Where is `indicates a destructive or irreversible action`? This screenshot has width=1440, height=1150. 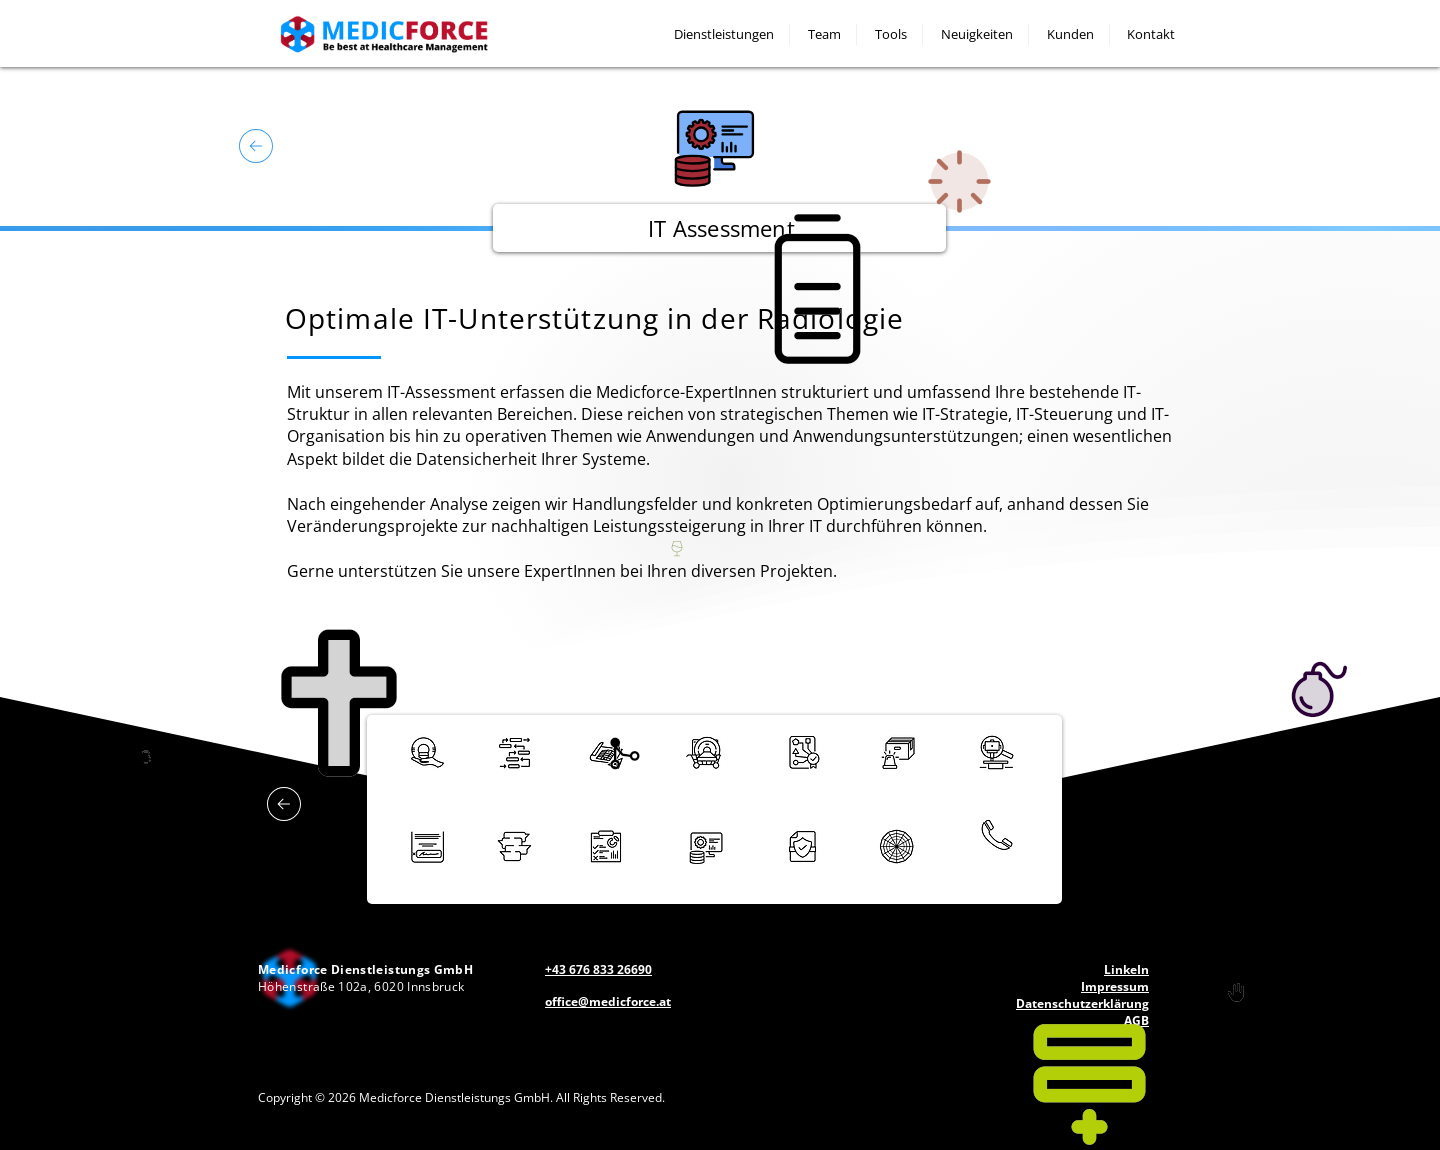 indicates a destructive or irreversible action is located at coordinates (1316, 688).